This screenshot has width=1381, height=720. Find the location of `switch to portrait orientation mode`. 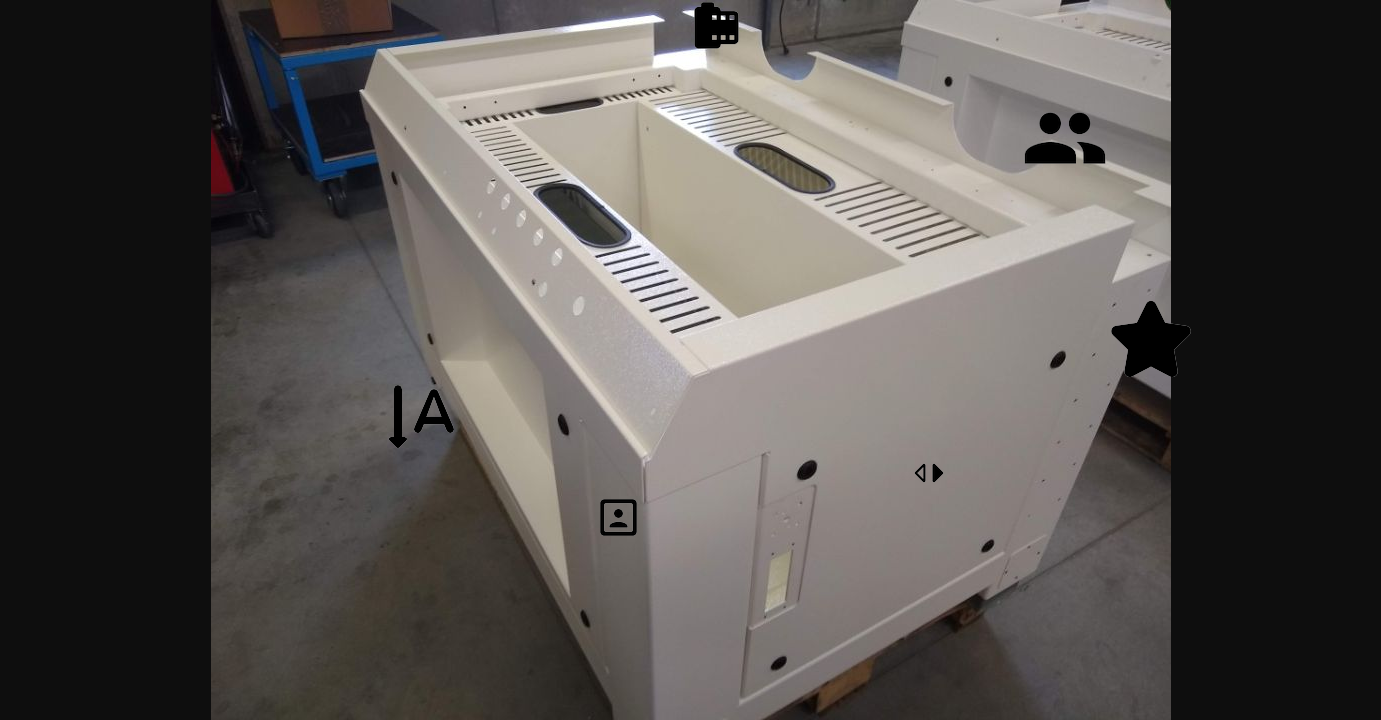

switch to portrait orientation mode is located at coordinates (618, 517).